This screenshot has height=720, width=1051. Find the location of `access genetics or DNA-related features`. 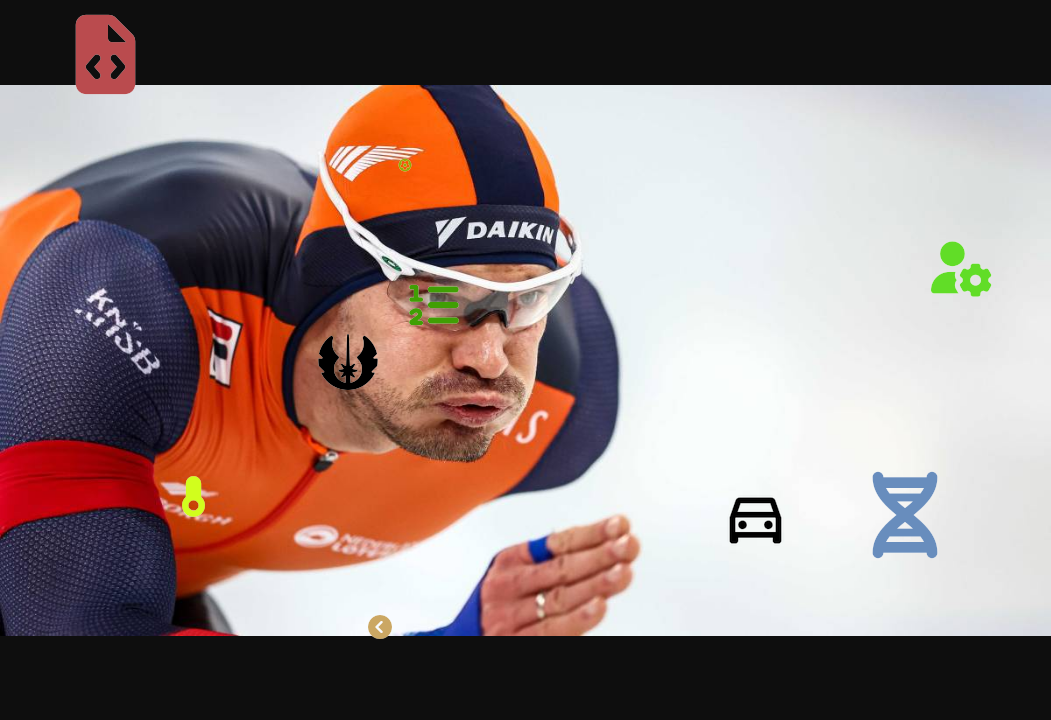

access genetics or DNA-related features is located at coordinates (905, 515).